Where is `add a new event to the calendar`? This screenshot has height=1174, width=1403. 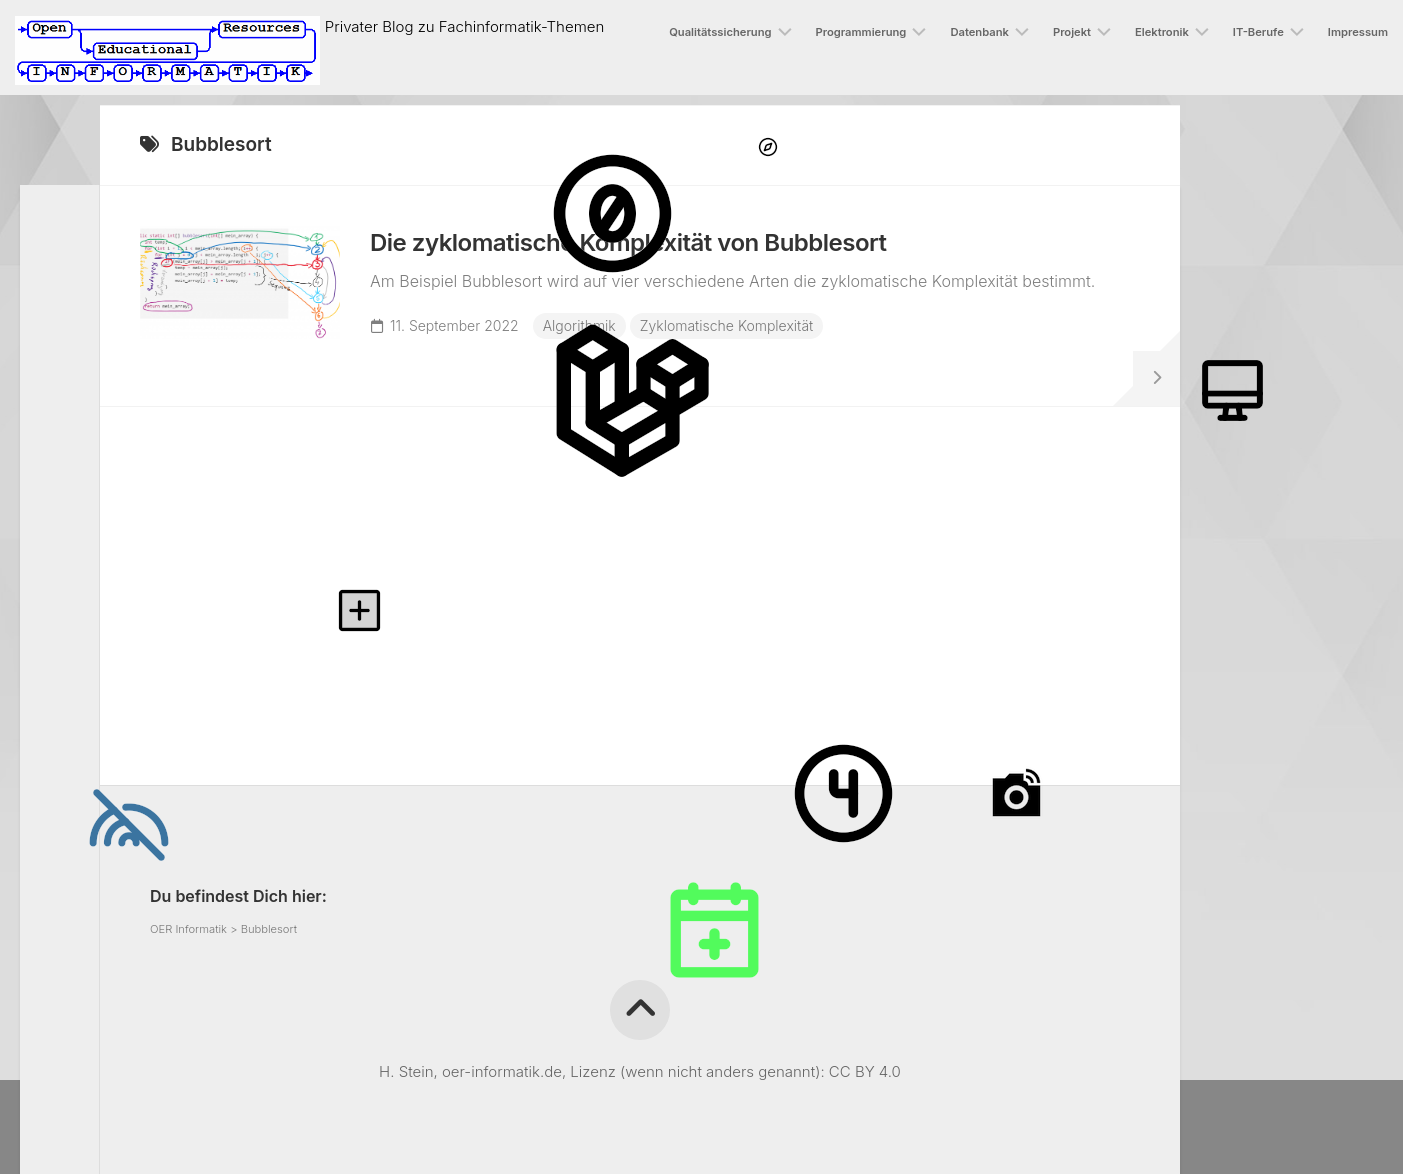 add a new event to the calendar is located at coordinates (714, 933).